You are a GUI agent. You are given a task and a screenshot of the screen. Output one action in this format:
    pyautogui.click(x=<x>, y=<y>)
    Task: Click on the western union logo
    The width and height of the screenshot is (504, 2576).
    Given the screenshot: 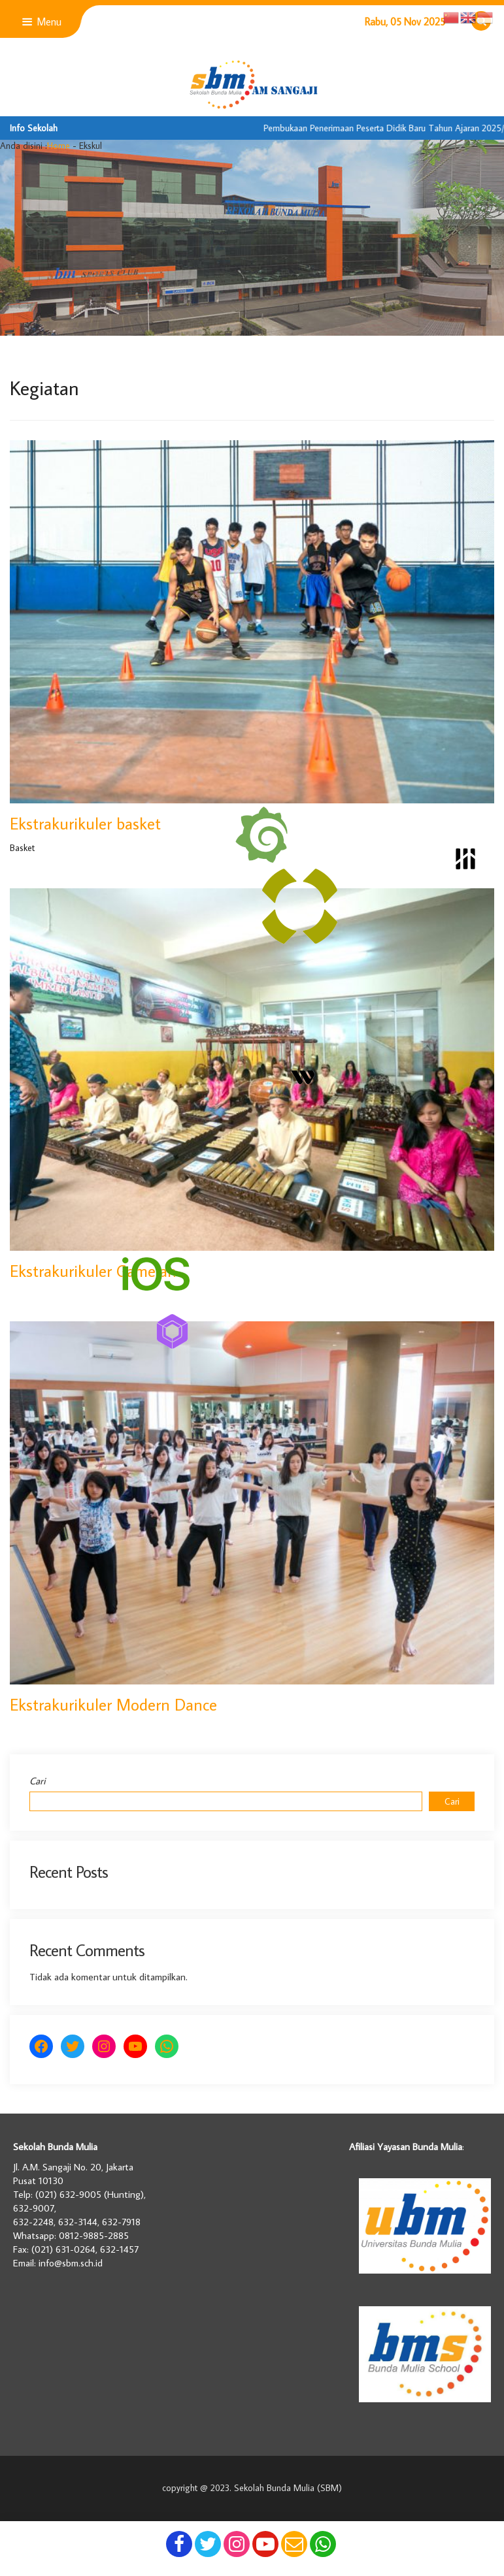 What is the action you would take?
    pyautogui.click(x=303, y=1077)
    